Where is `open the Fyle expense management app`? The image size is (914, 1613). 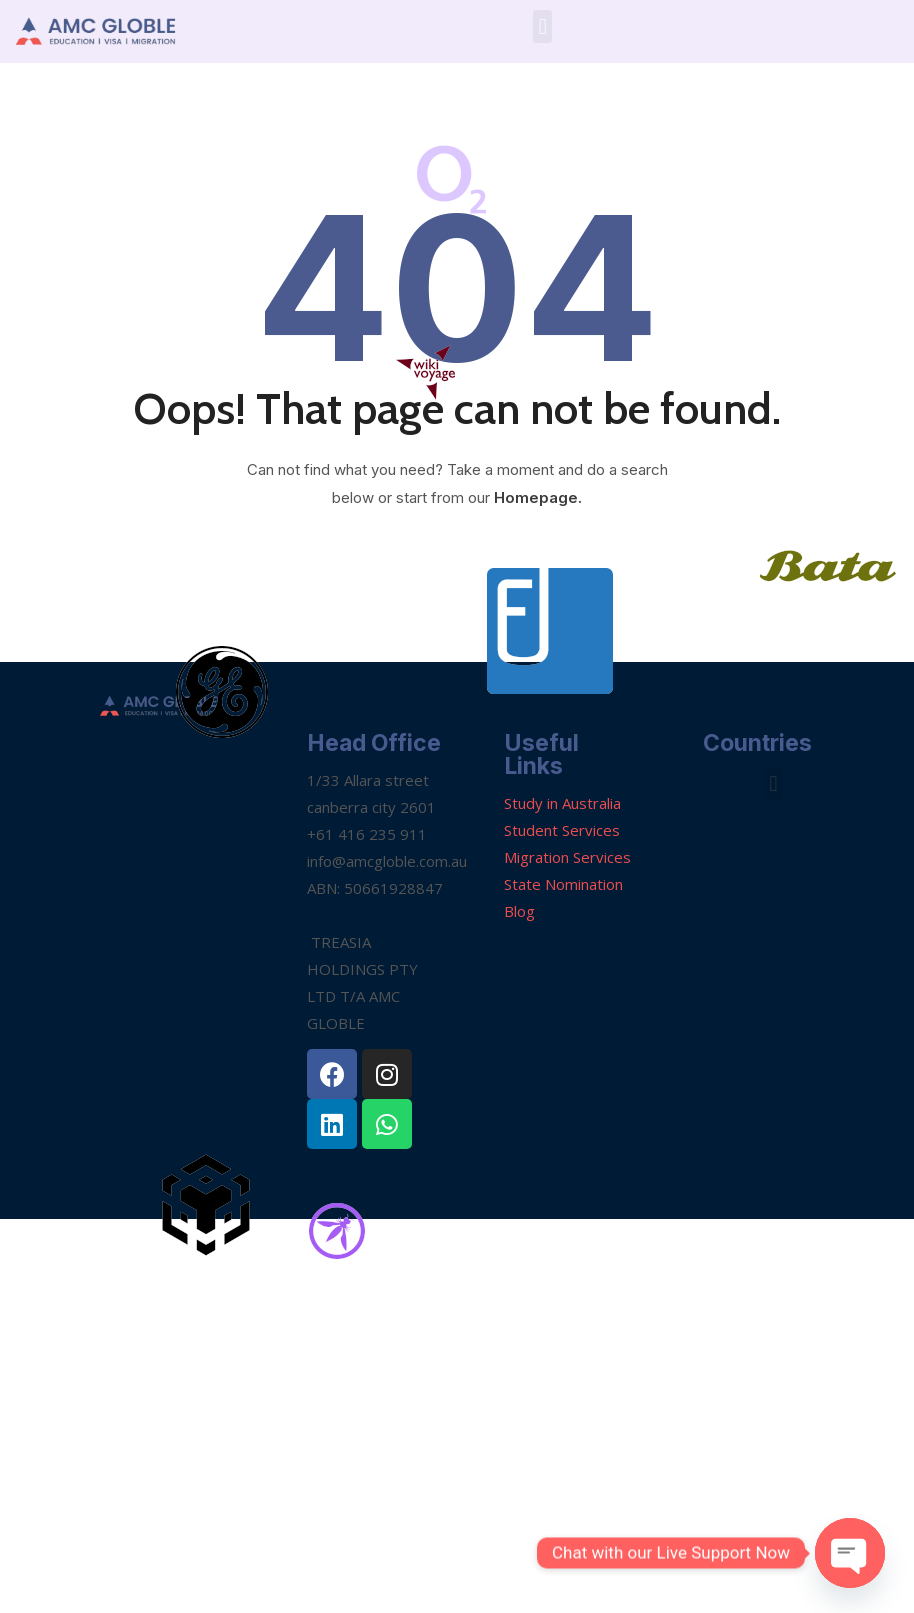 open the Fyle expense management app is located at coordinates (550, 631).